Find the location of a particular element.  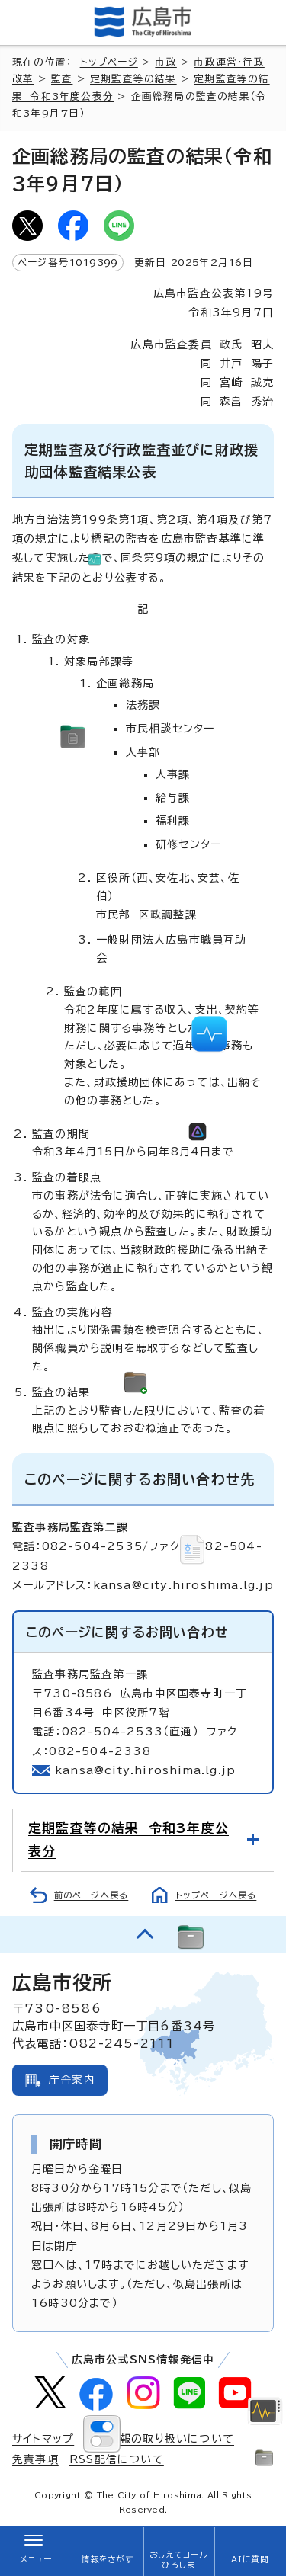

open wxcas network statistics monitor is located at coordinates (209, 1033).